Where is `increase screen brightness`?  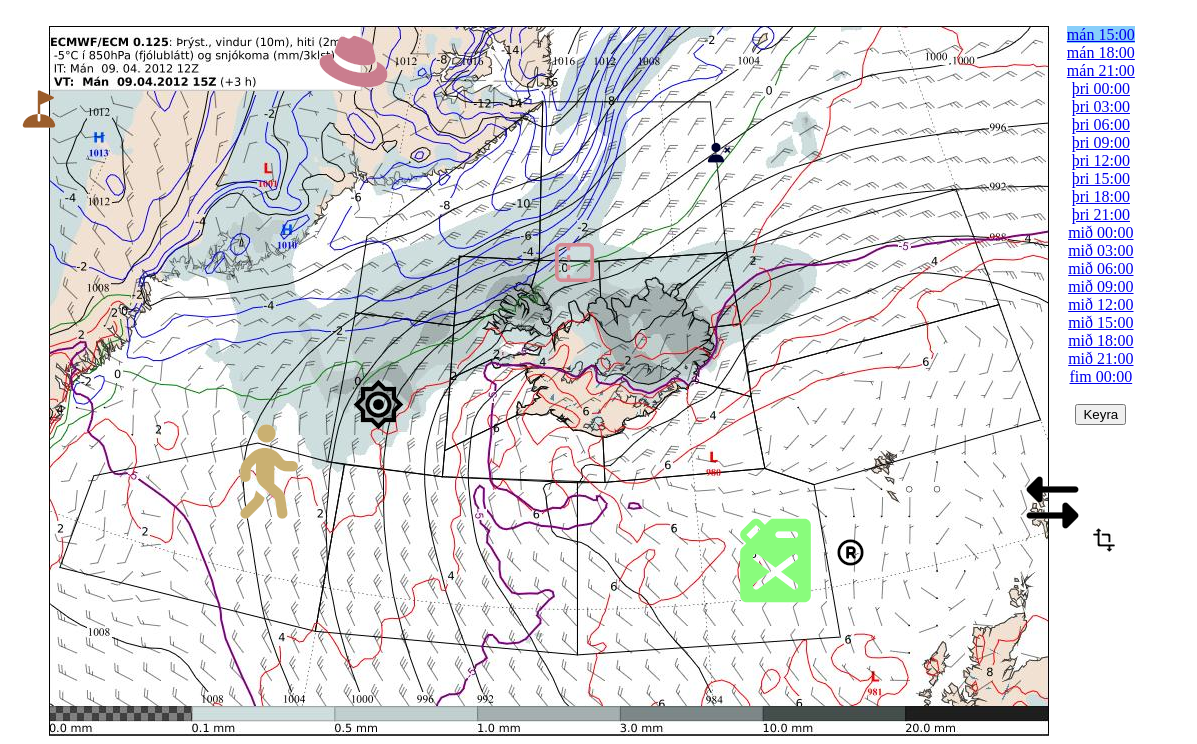
increase screen brightness is located at coordinates (378, 404).